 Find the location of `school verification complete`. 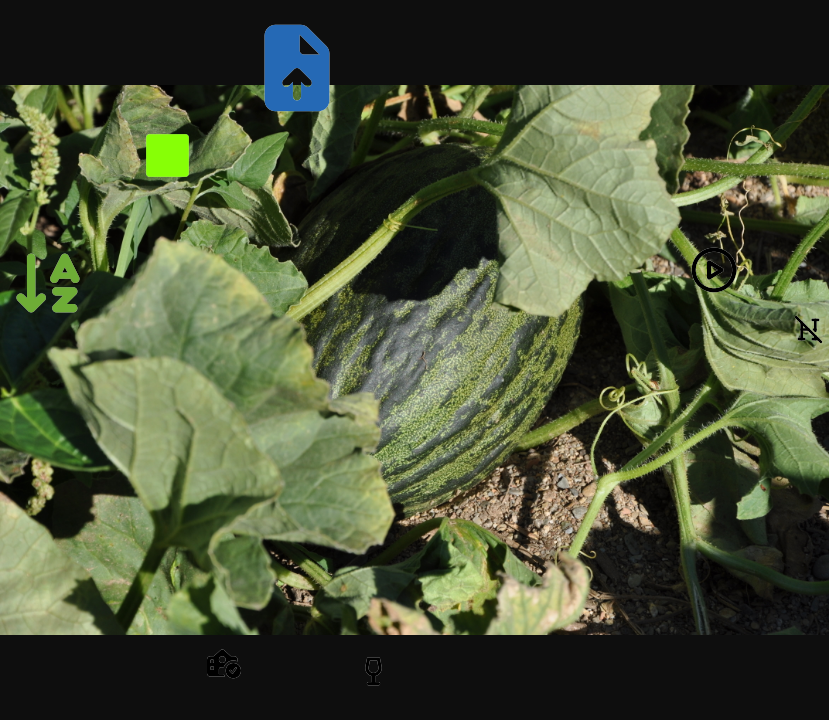

school verification complete is located at coordinates (224, 663).